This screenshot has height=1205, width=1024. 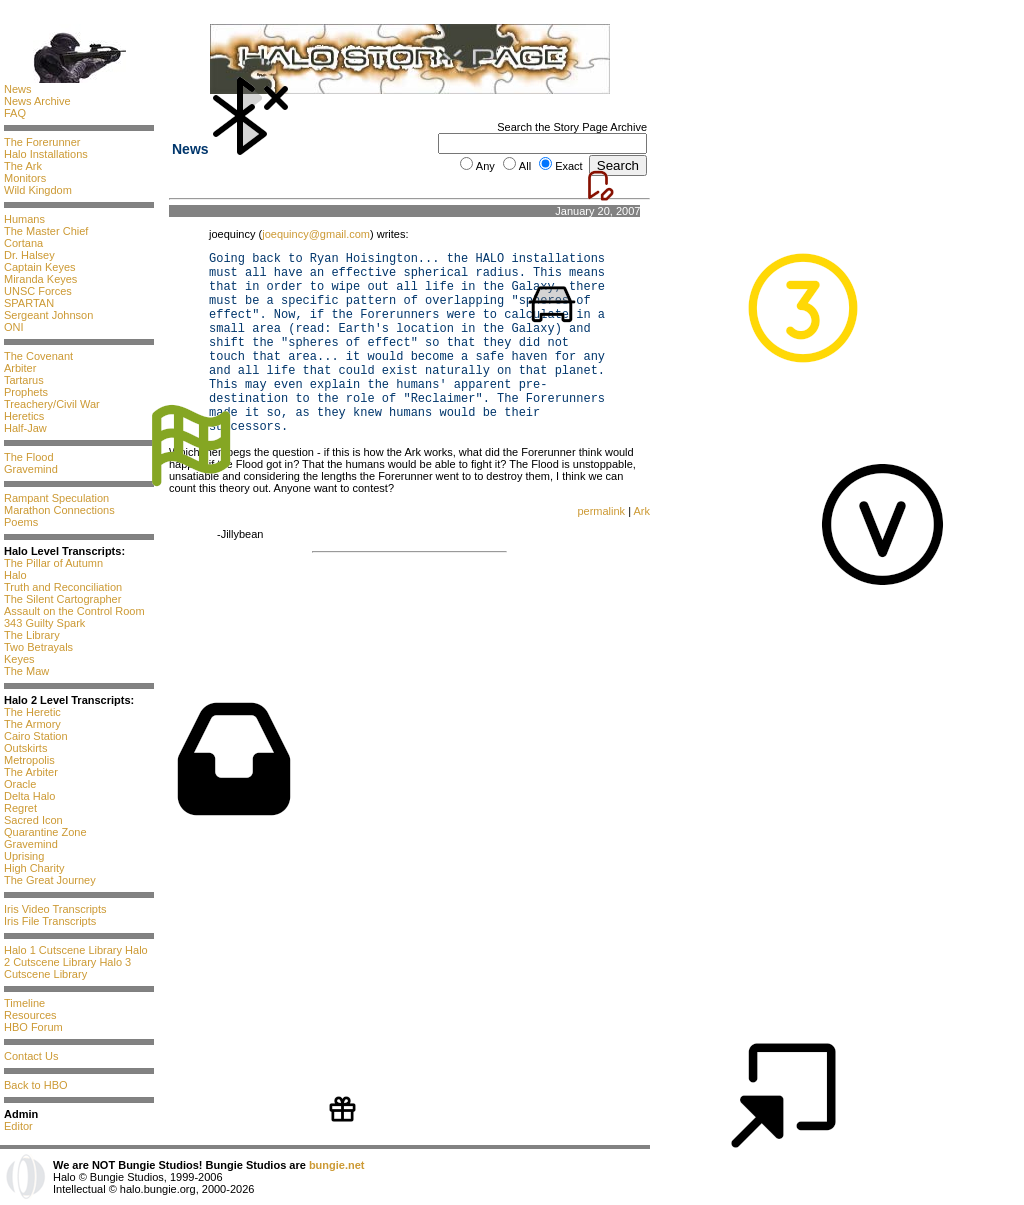 I want to click on view your inbox, so click(x=234, y=759).